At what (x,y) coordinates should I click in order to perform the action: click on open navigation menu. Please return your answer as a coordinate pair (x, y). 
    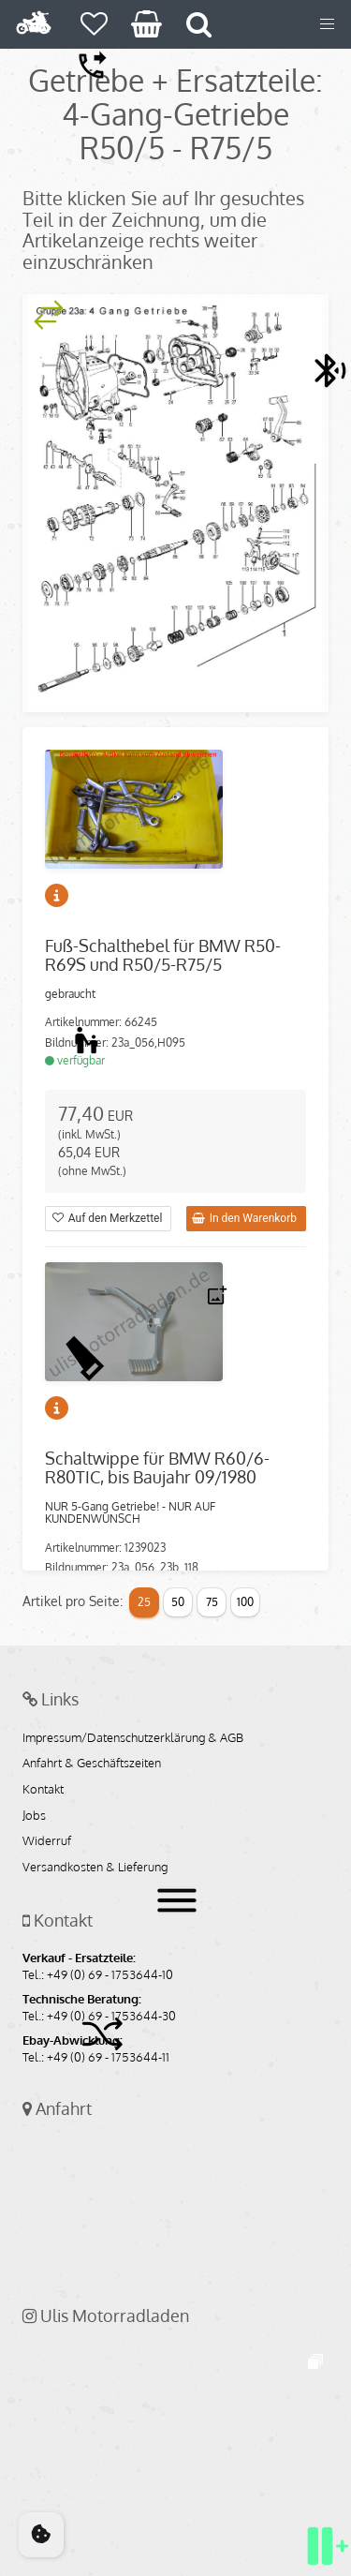
    Looking at the image, I should click on (177, 1900).